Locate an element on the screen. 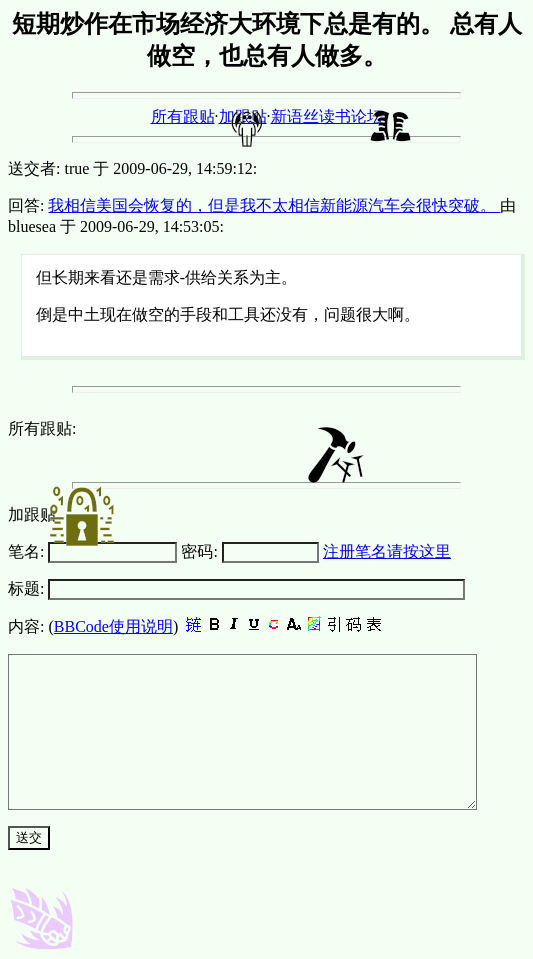 The height and width of the screenshot is (959, 533). access construction or building tools is located at coordinates (336, 455).